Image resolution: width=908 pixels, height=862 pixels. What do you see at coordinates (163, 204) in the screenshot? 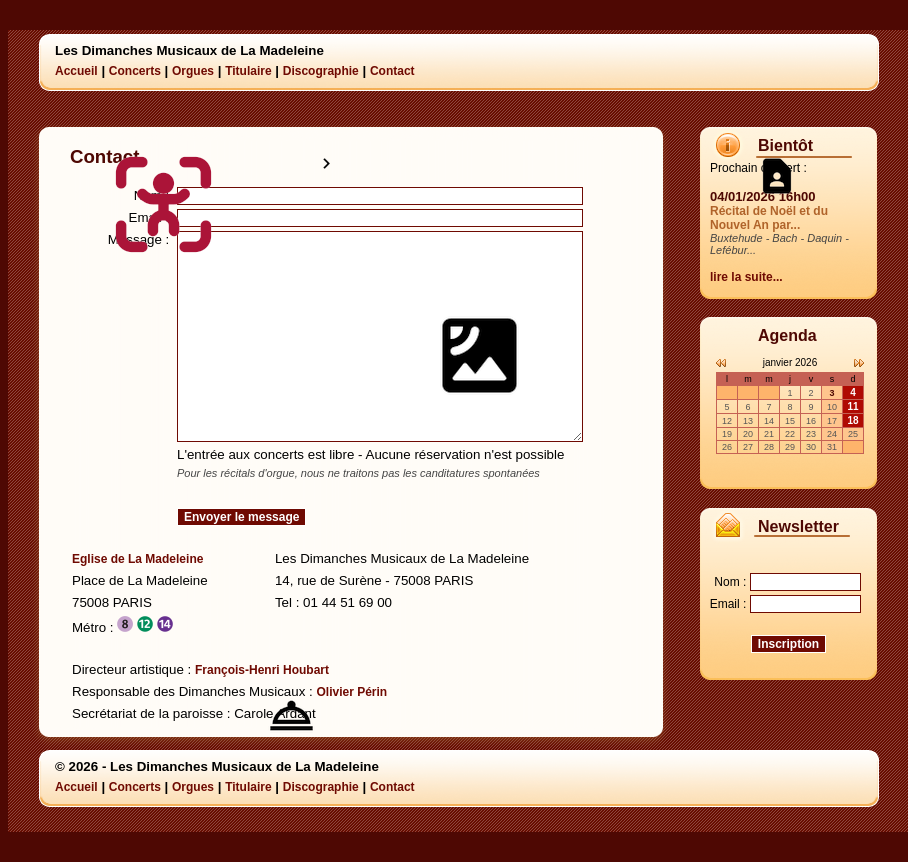
I see `scan or detect body position` at bounding box center [163, 204].